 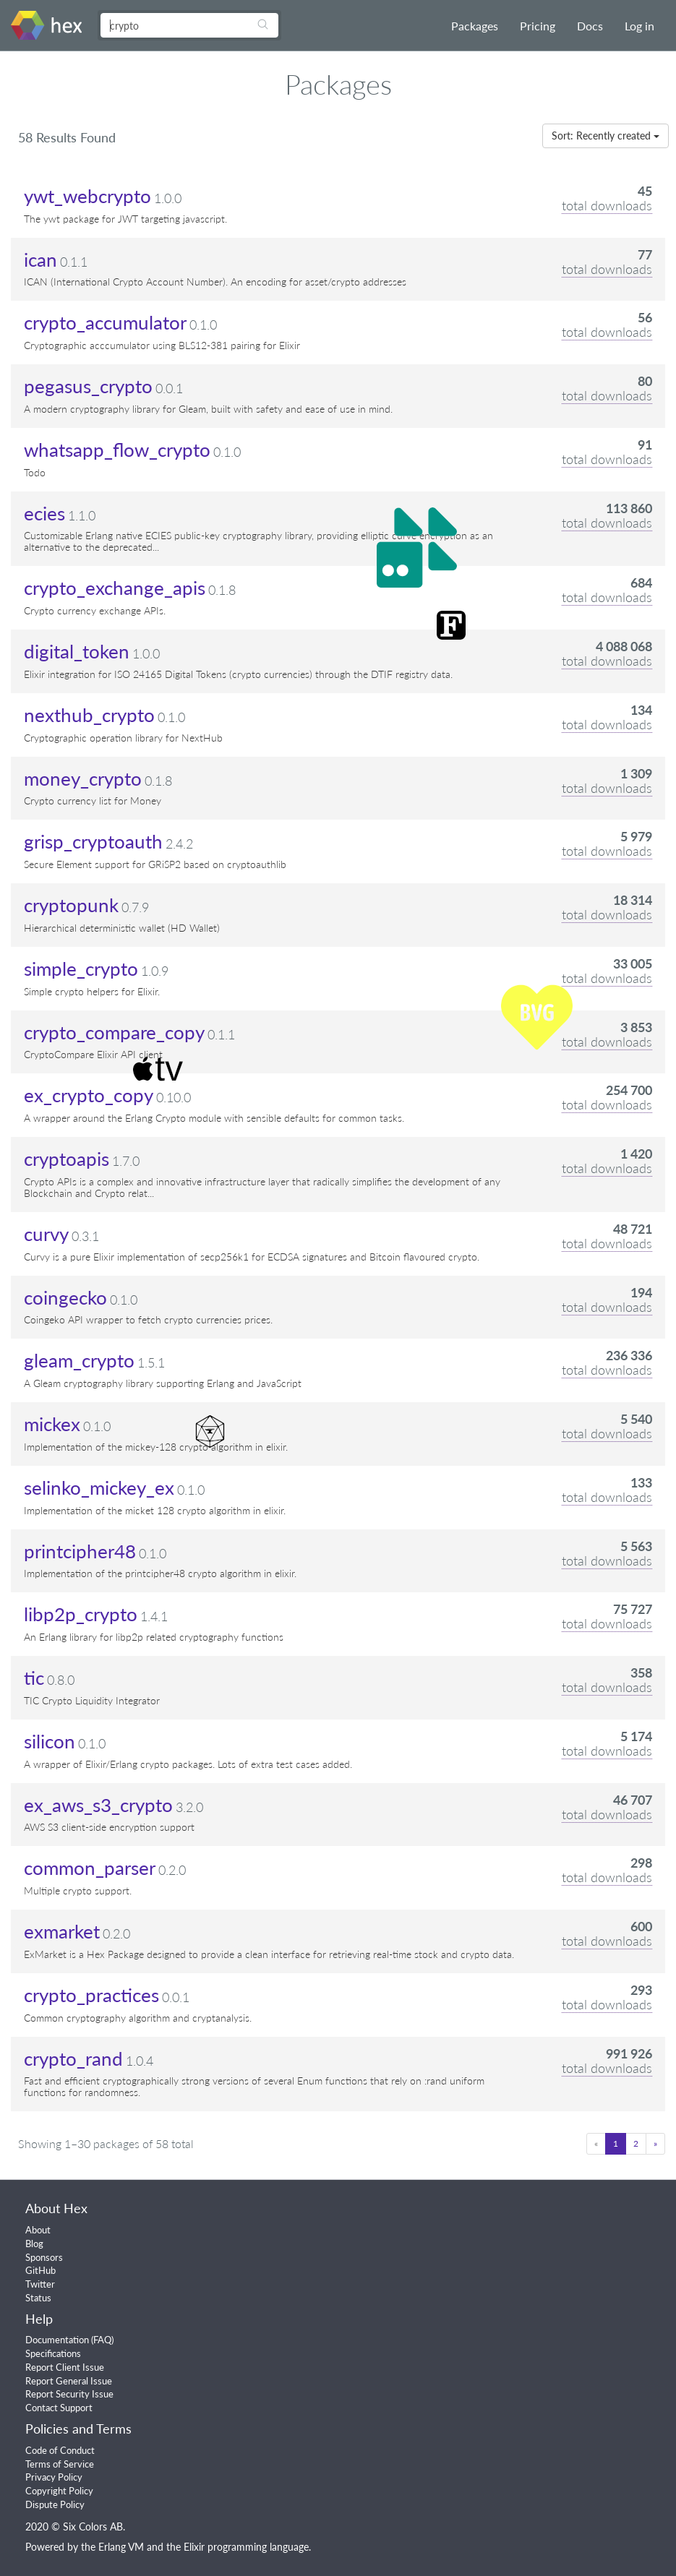 What do you see at coordinates (416, 547) in the screenshot?
I see `open the Firefish app` at bounding box center [416, 547].